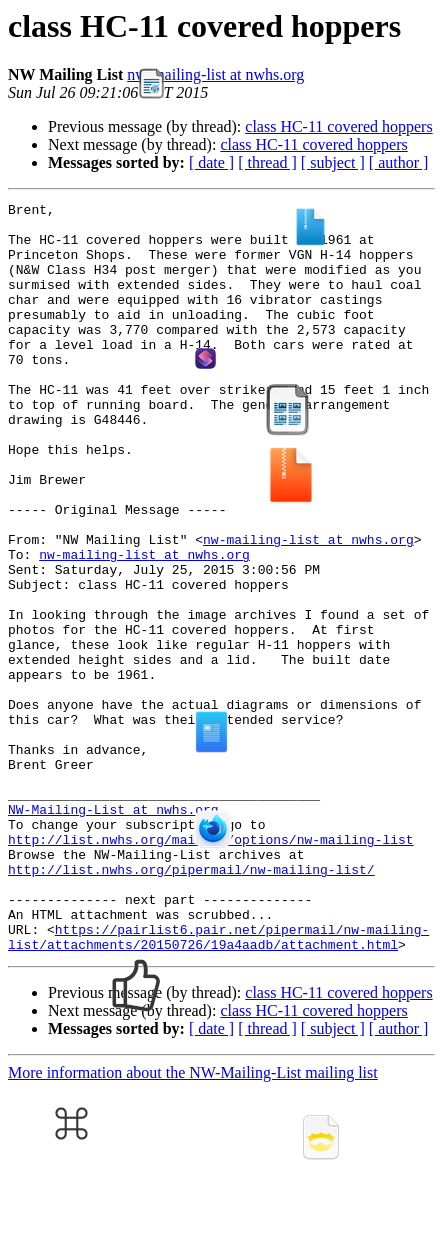 The height and width of the screenshot is (1240, 443). Describe the element at coordinates (321, 1137) in the screenshot. I see `nim programming language source file` at that location.